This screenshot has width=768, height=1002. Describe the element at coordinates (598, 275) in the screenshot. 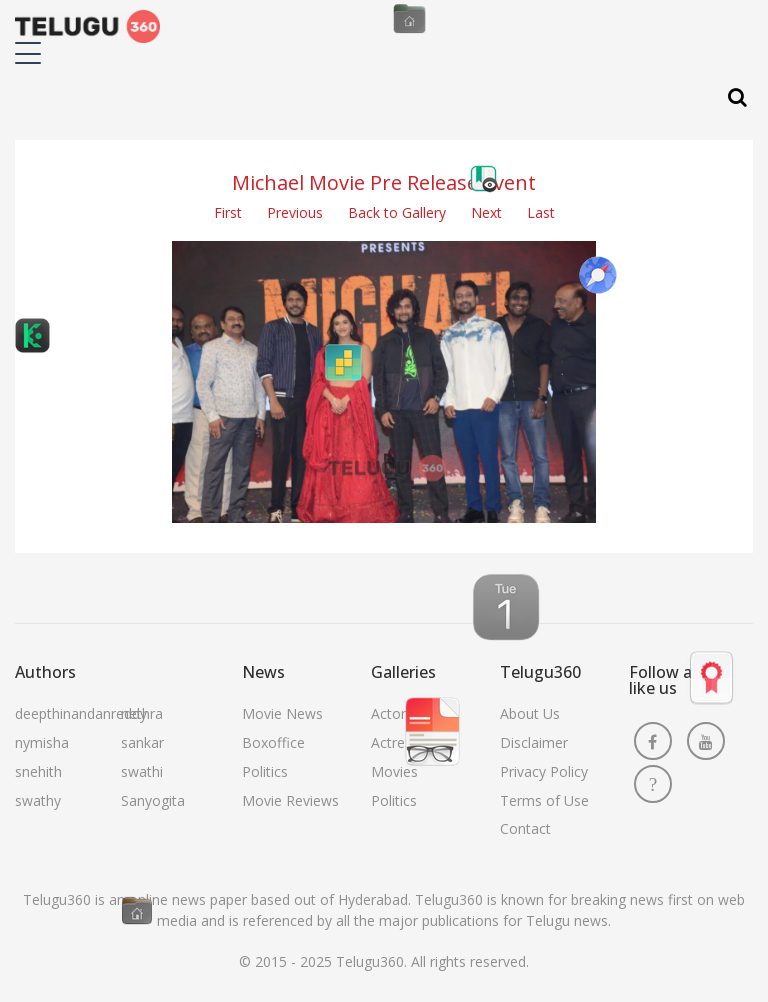

I see `open the web browser` at that location.